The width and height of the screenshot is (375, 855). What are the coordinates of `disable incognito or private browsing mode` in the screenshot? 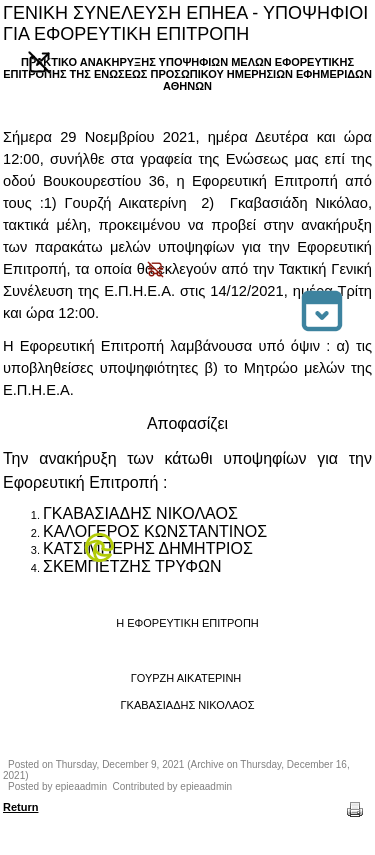 It's located at (155, 269).